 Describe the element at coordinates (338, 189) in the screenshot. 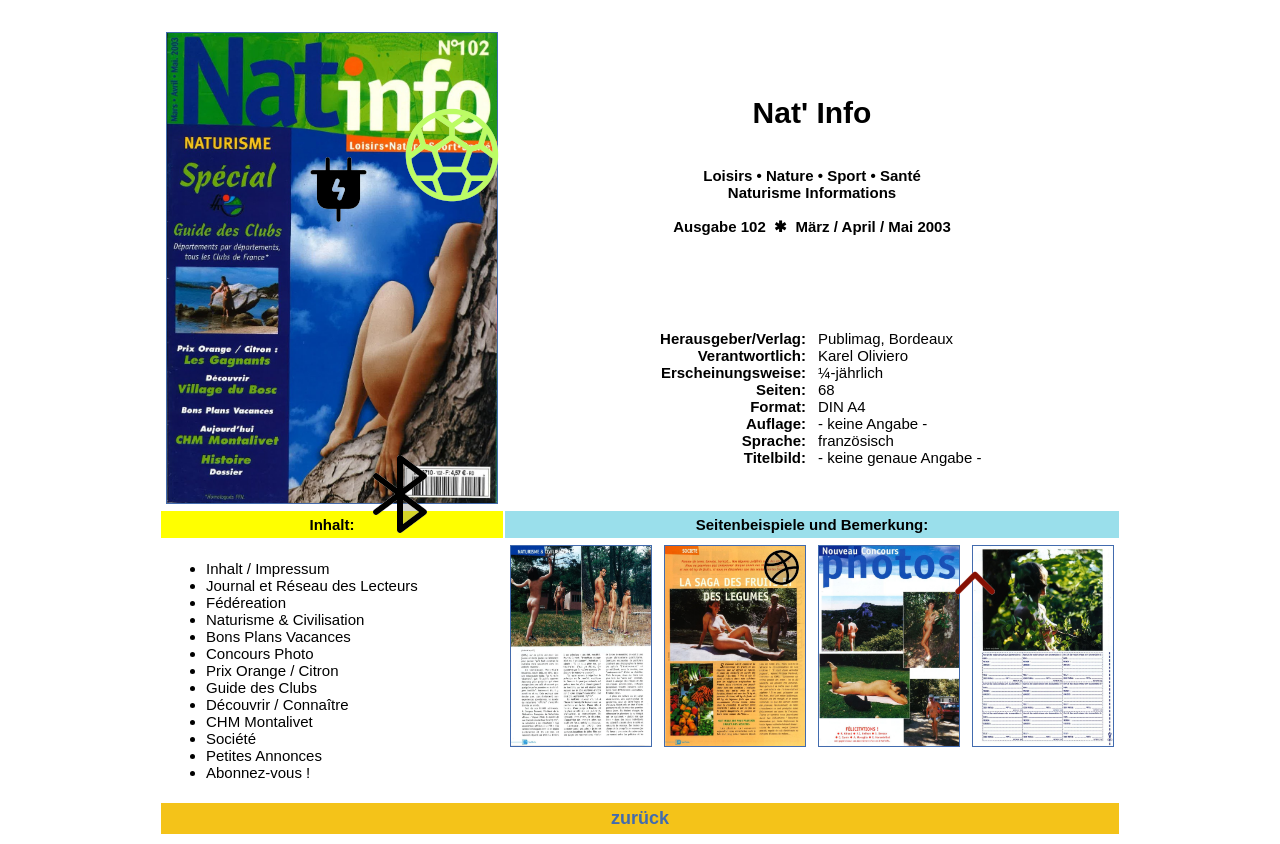

I see `device is currently charging` at that location.